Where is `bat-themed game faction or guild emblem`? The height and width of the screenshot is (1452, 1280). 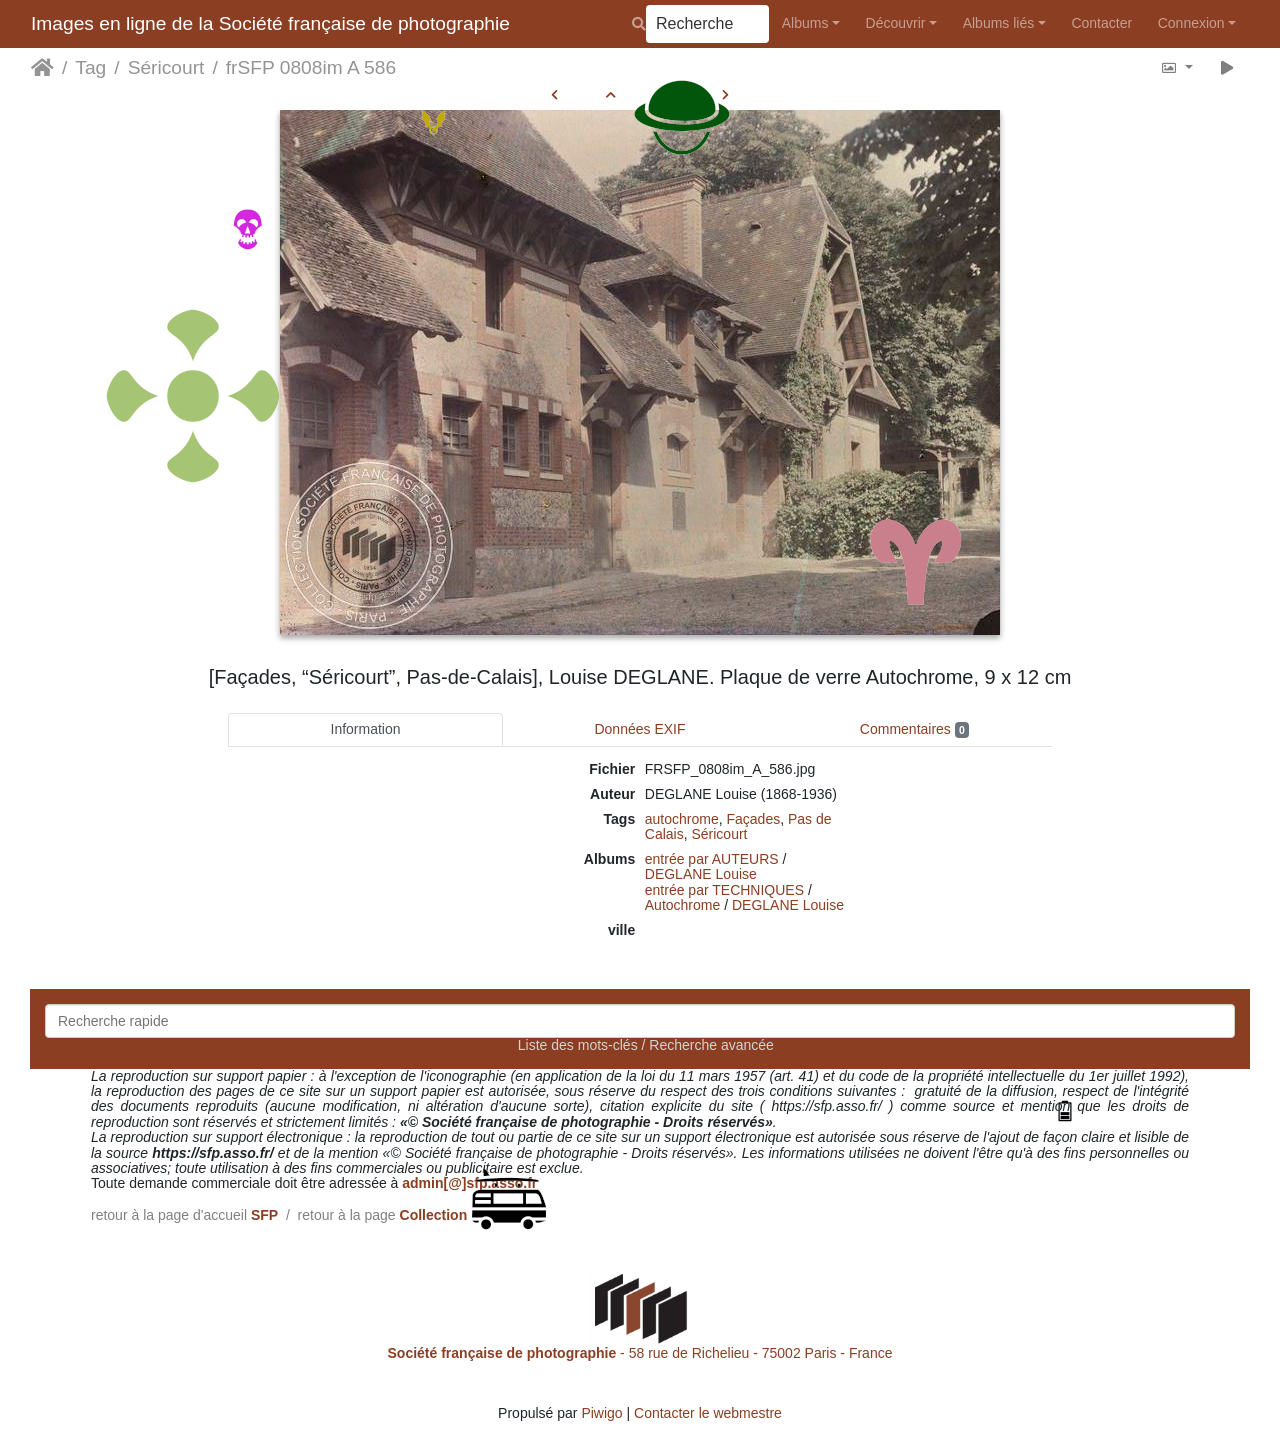 bat-themed game faction or guild emblem is located at coordinates (433, 122).